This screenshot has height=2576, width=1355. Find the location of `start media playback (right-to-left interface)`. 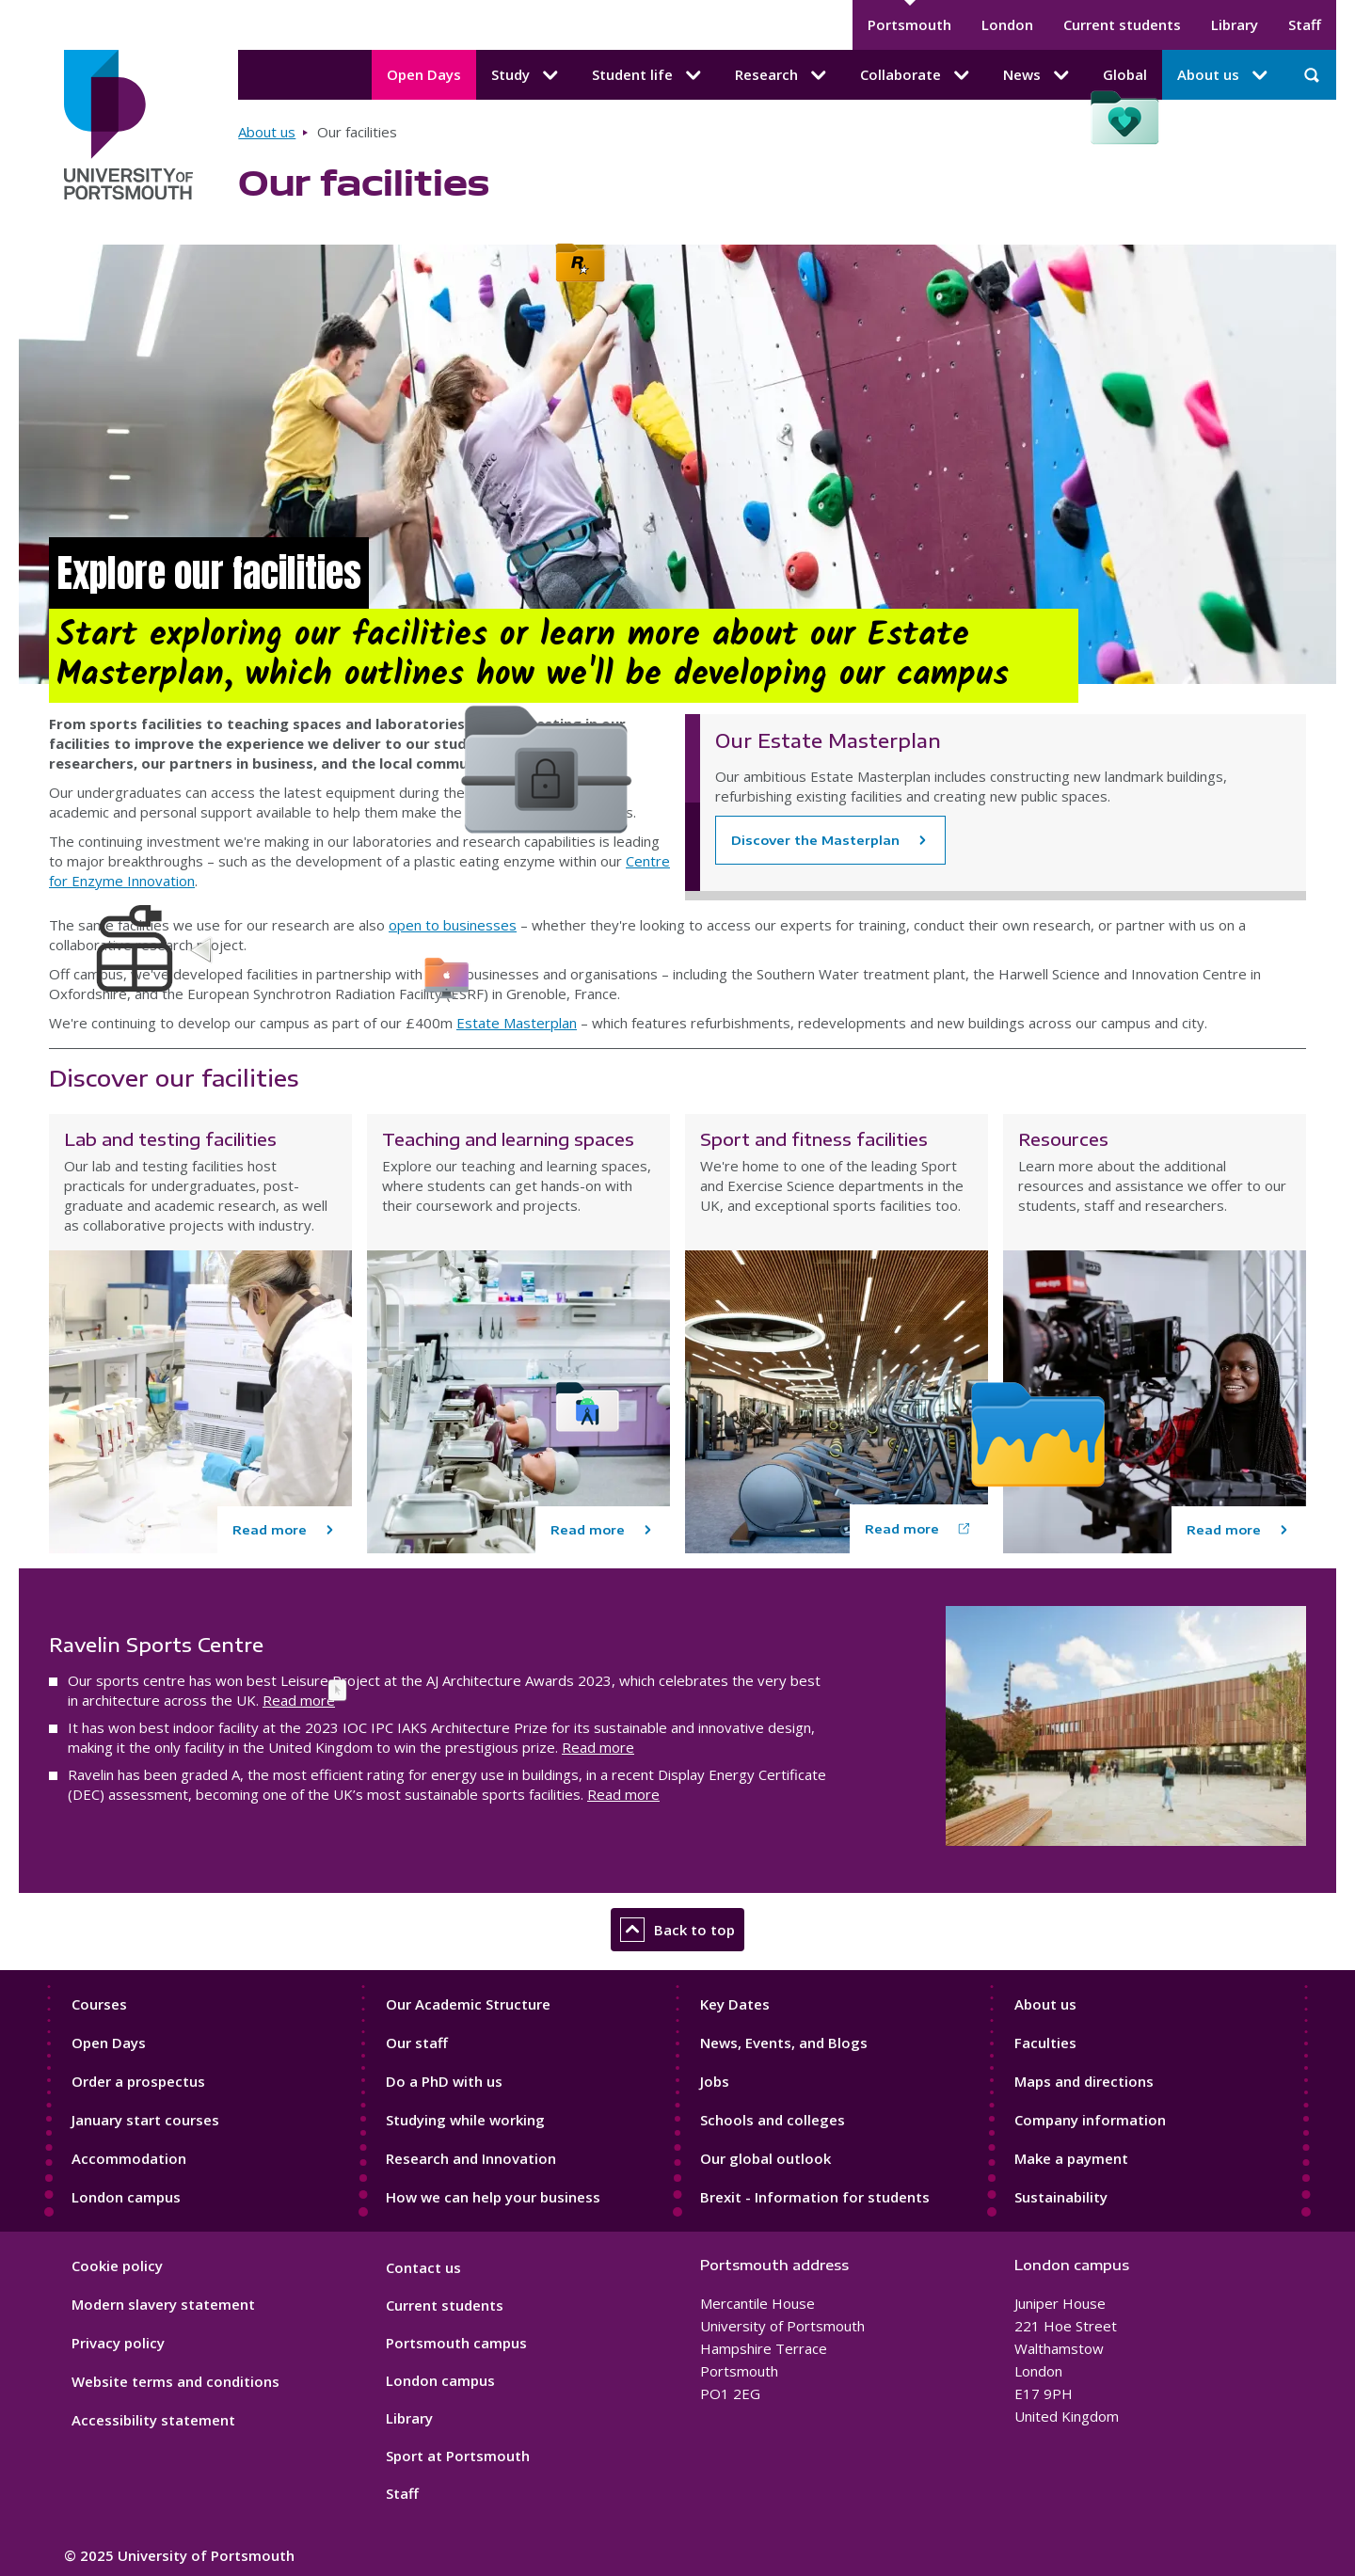

start media playback (right-to-left interface) is located at coordinates (200, 950).